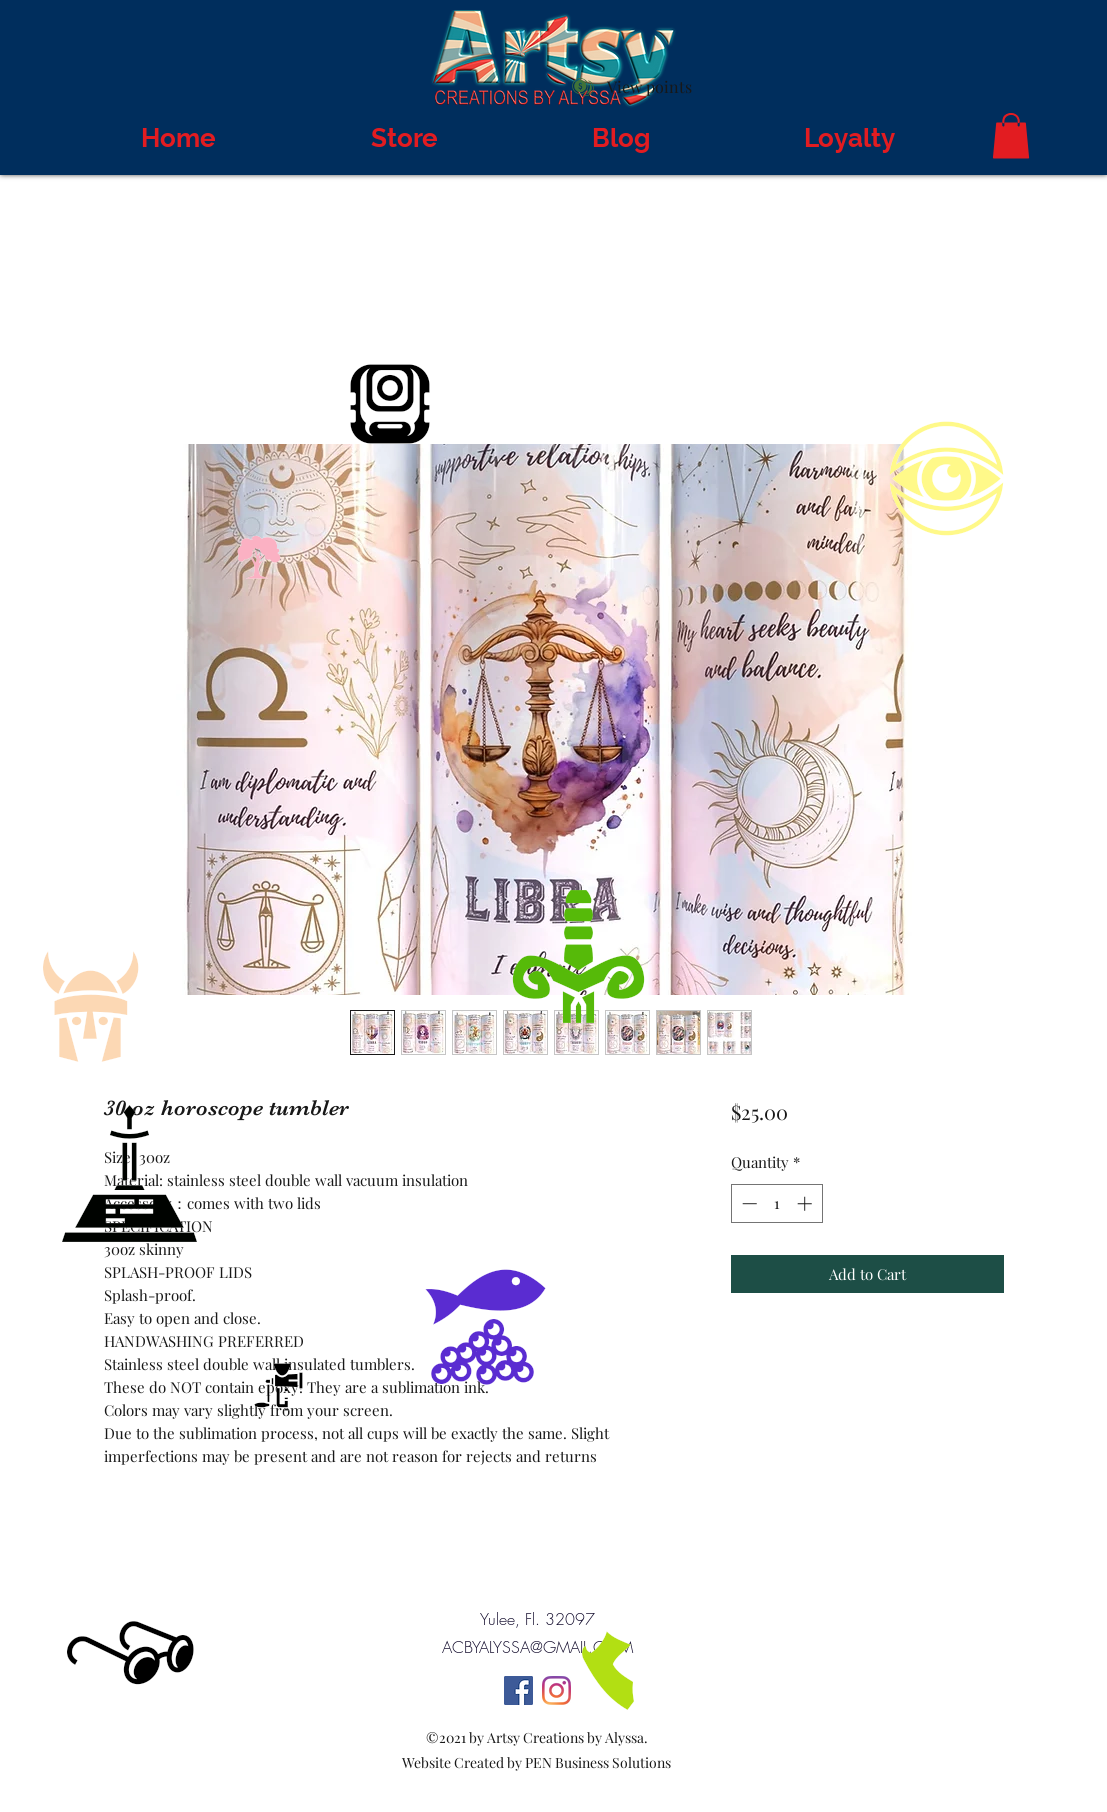 The height and width of the screenshot is (1812, 1107). Describe the element at coordinates (946, 478) in the screenshot. I see `toggle password visibility off` at that location.